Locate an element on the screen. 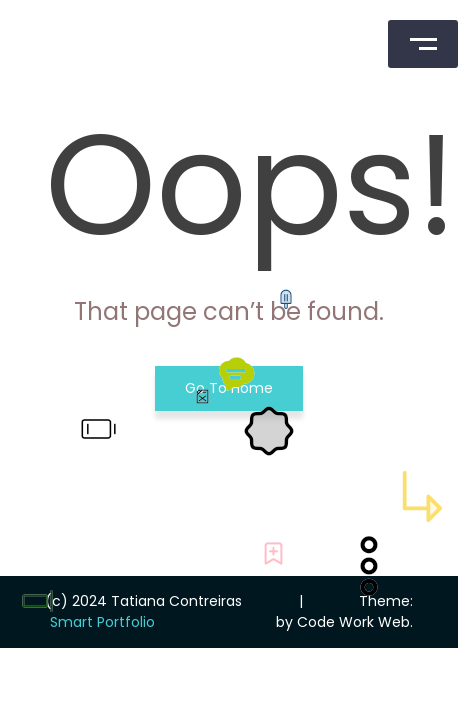 The height and width of the screenshot is (720, 458). add a new bookmark is located at coordinates (273, 553).